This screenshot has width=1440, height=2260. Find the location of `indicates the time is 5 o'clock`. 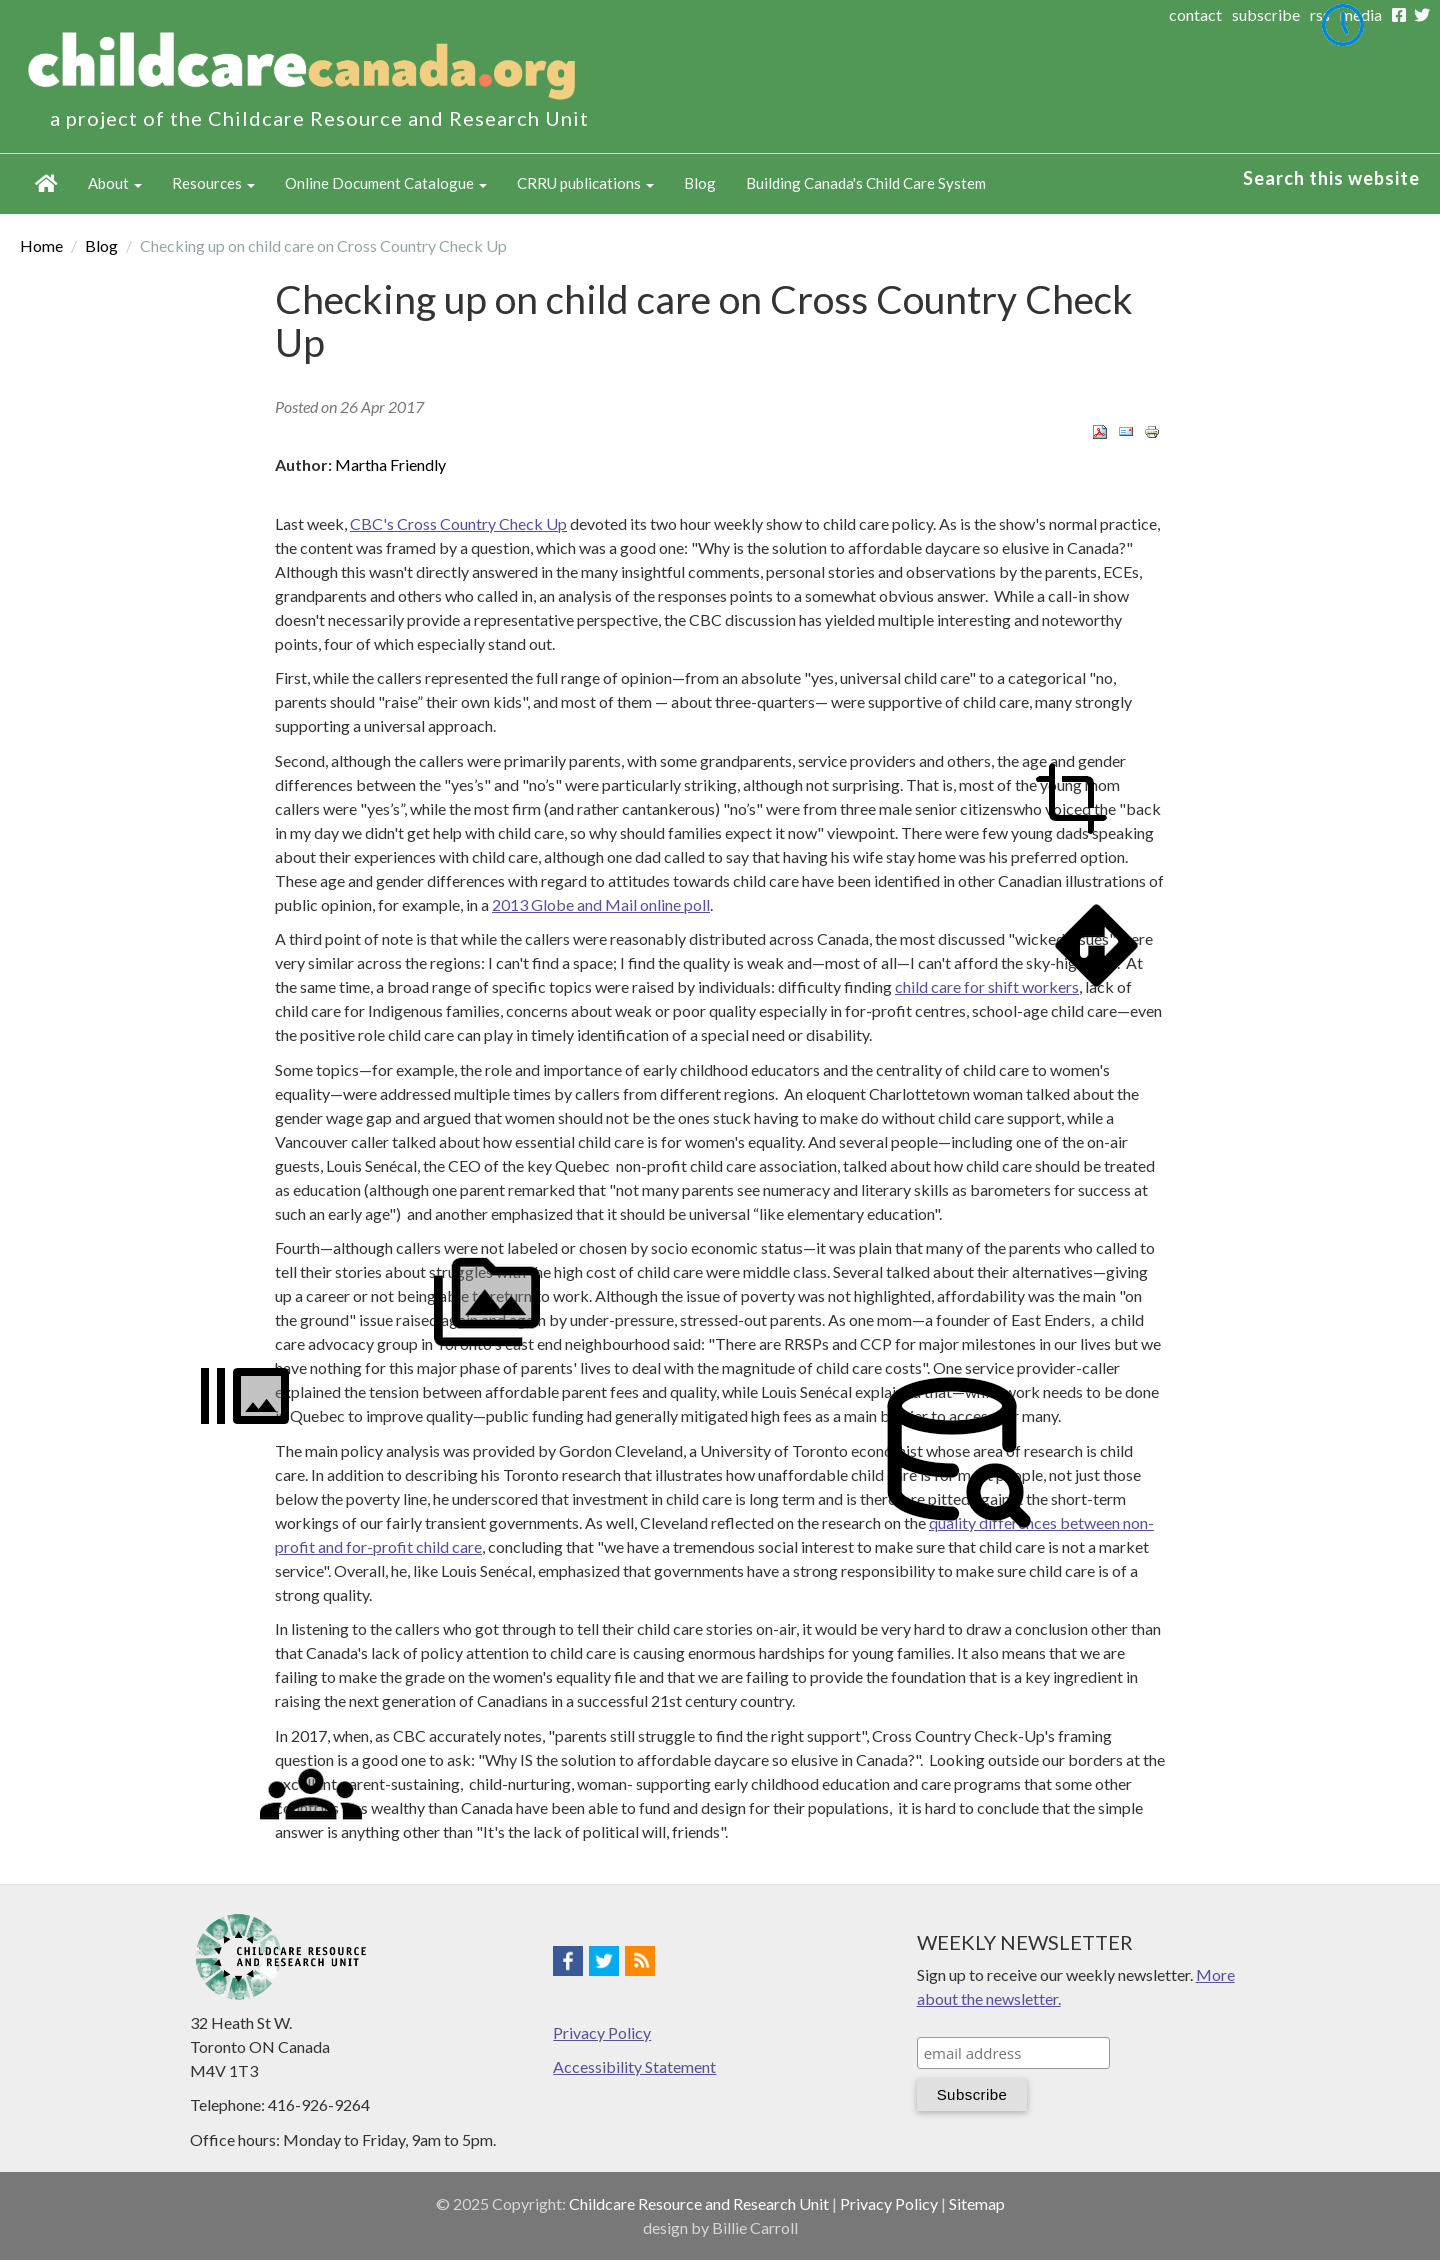

indicates the time is 5 o'clock is located at coordinates (1343, 25).